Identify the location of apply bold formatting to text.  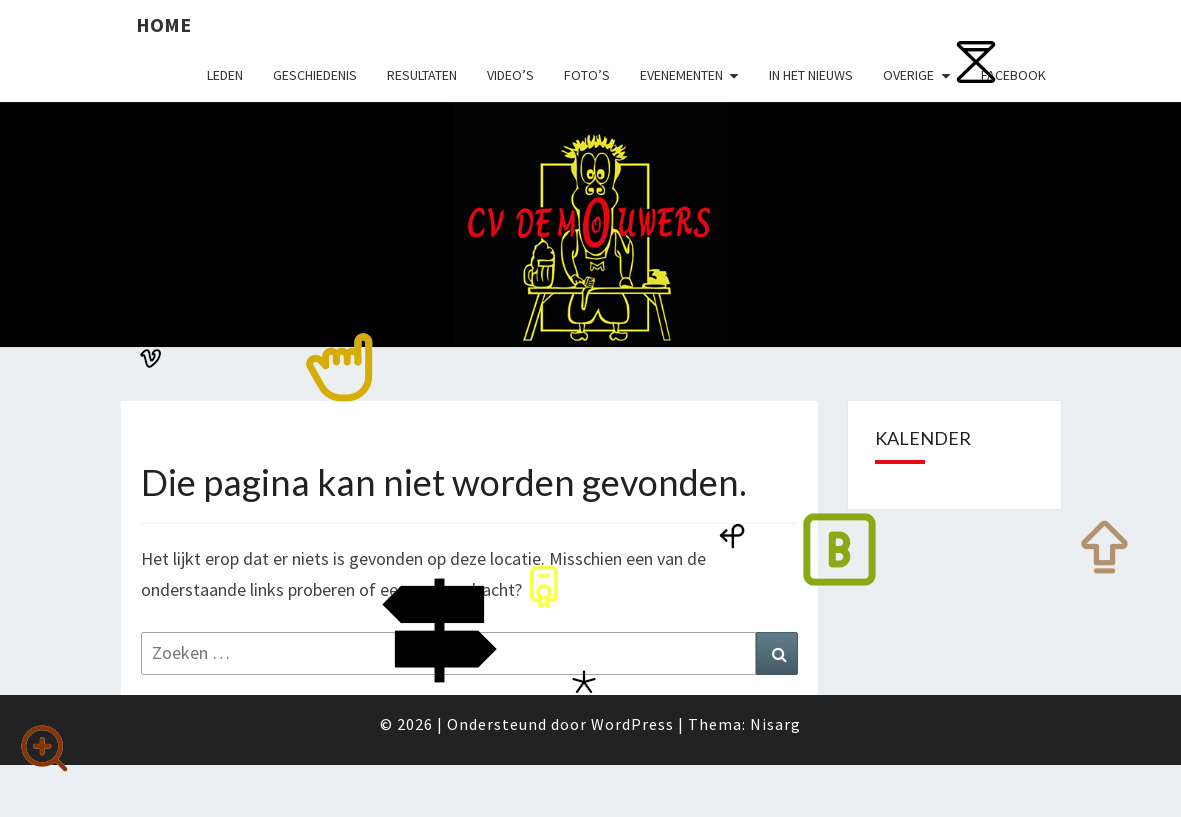
(839, 549).